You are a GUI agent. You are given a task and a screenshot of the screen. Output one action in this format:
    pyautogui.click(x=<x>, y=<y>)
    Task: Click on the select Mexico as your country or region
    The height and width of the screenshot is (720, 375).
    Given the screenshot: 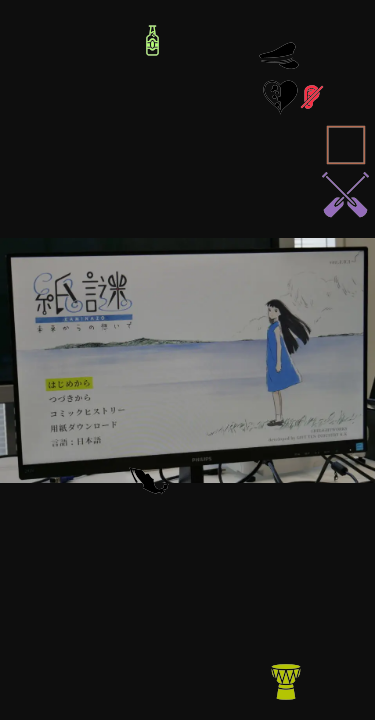 What is the action you would take?
    pyautogui.click(x=149, y=481)
    